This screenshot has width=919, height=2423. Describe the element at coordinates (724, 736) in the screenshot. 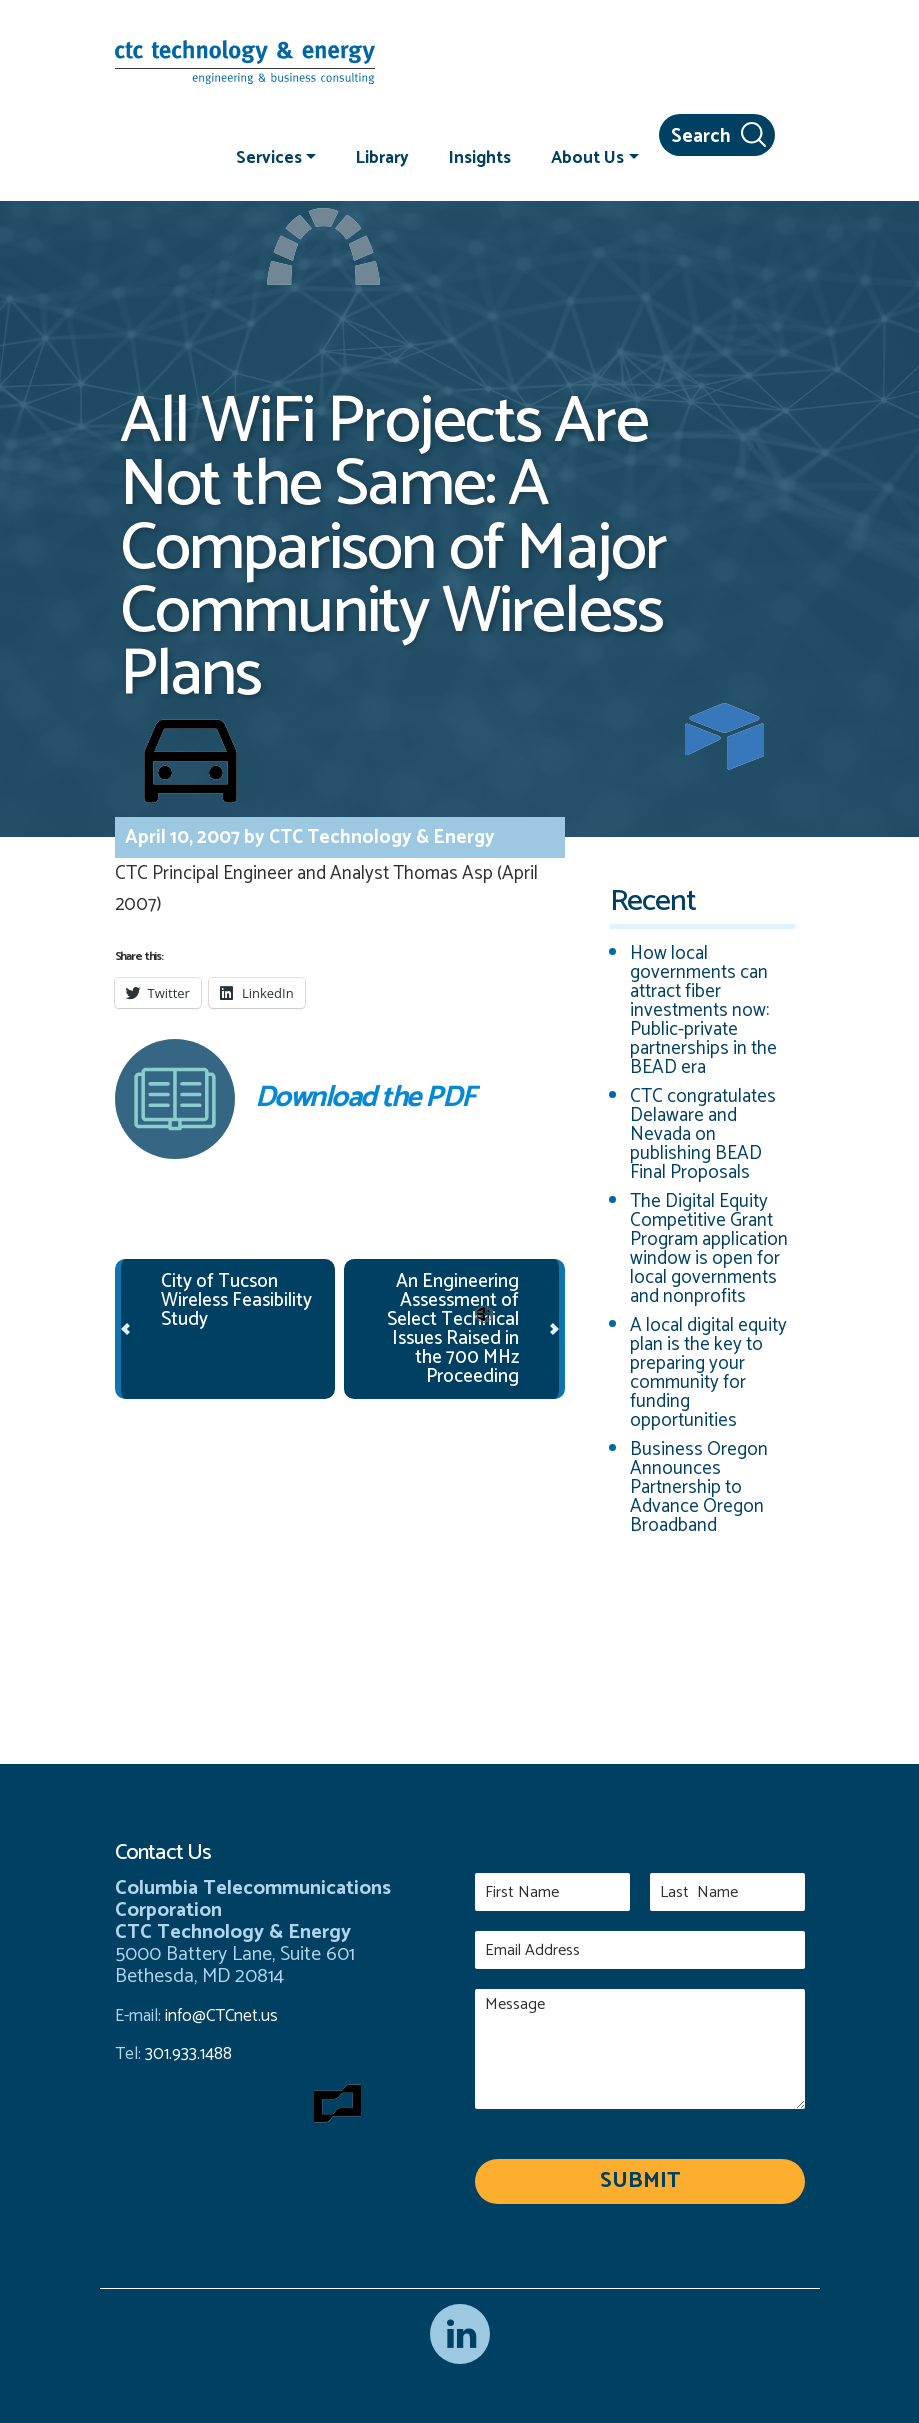

I see `open Airtable app` at that location.